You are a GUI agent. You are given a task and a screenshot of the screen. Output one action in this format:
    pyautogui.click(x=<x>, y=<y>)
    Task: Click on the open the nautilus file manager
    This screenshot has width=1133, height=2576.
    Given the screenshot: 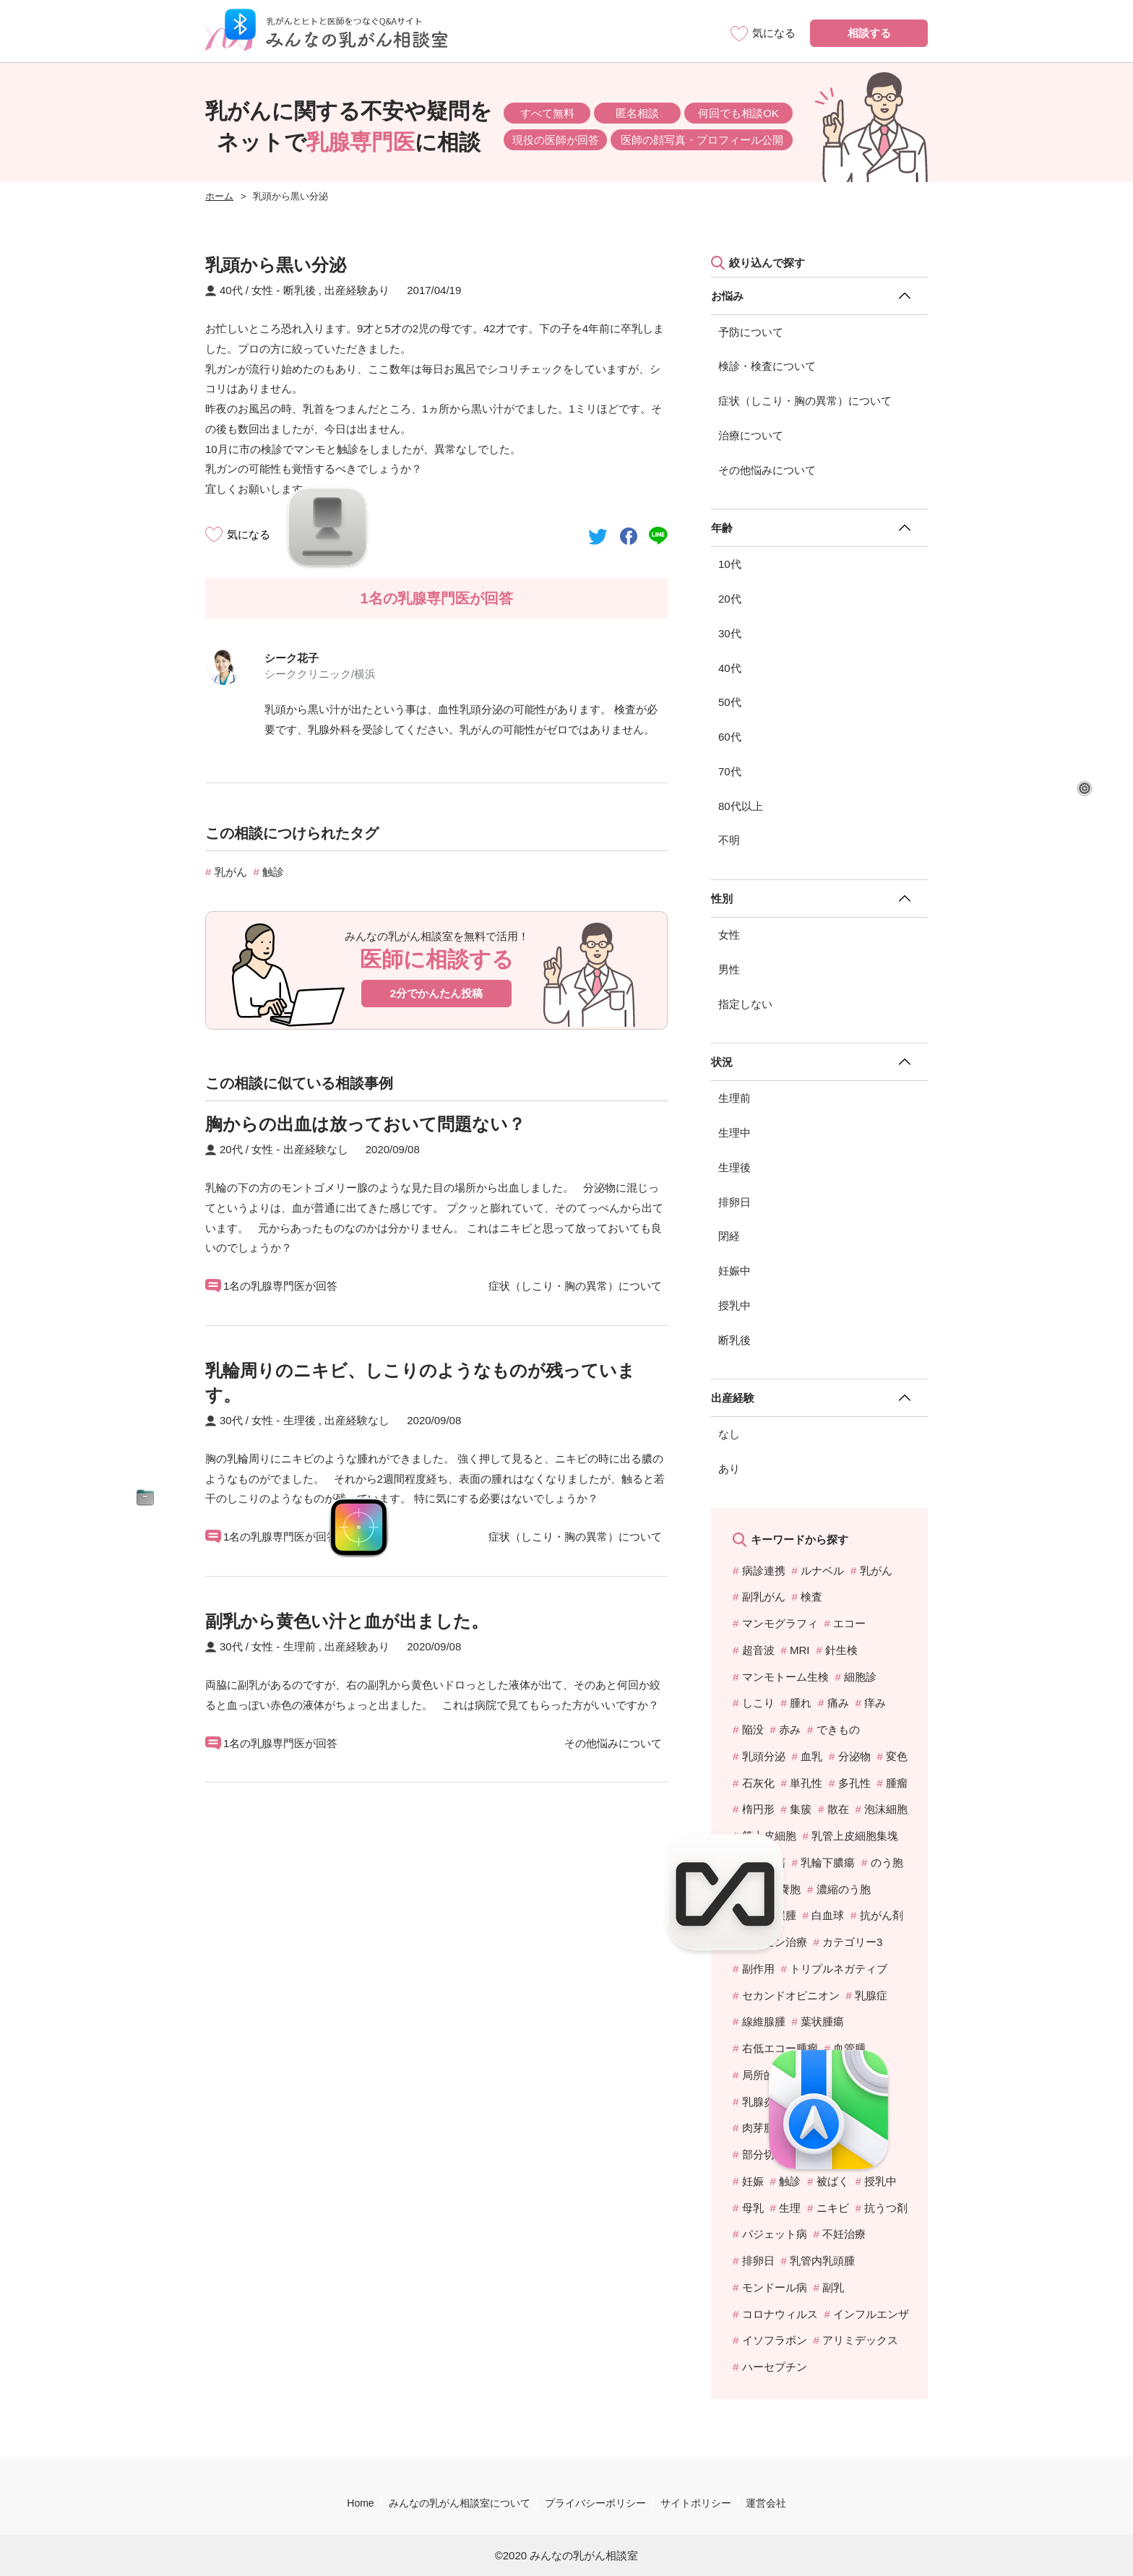 What is the action you would take?
    pyautogui.click(x=145, y=1497)
    